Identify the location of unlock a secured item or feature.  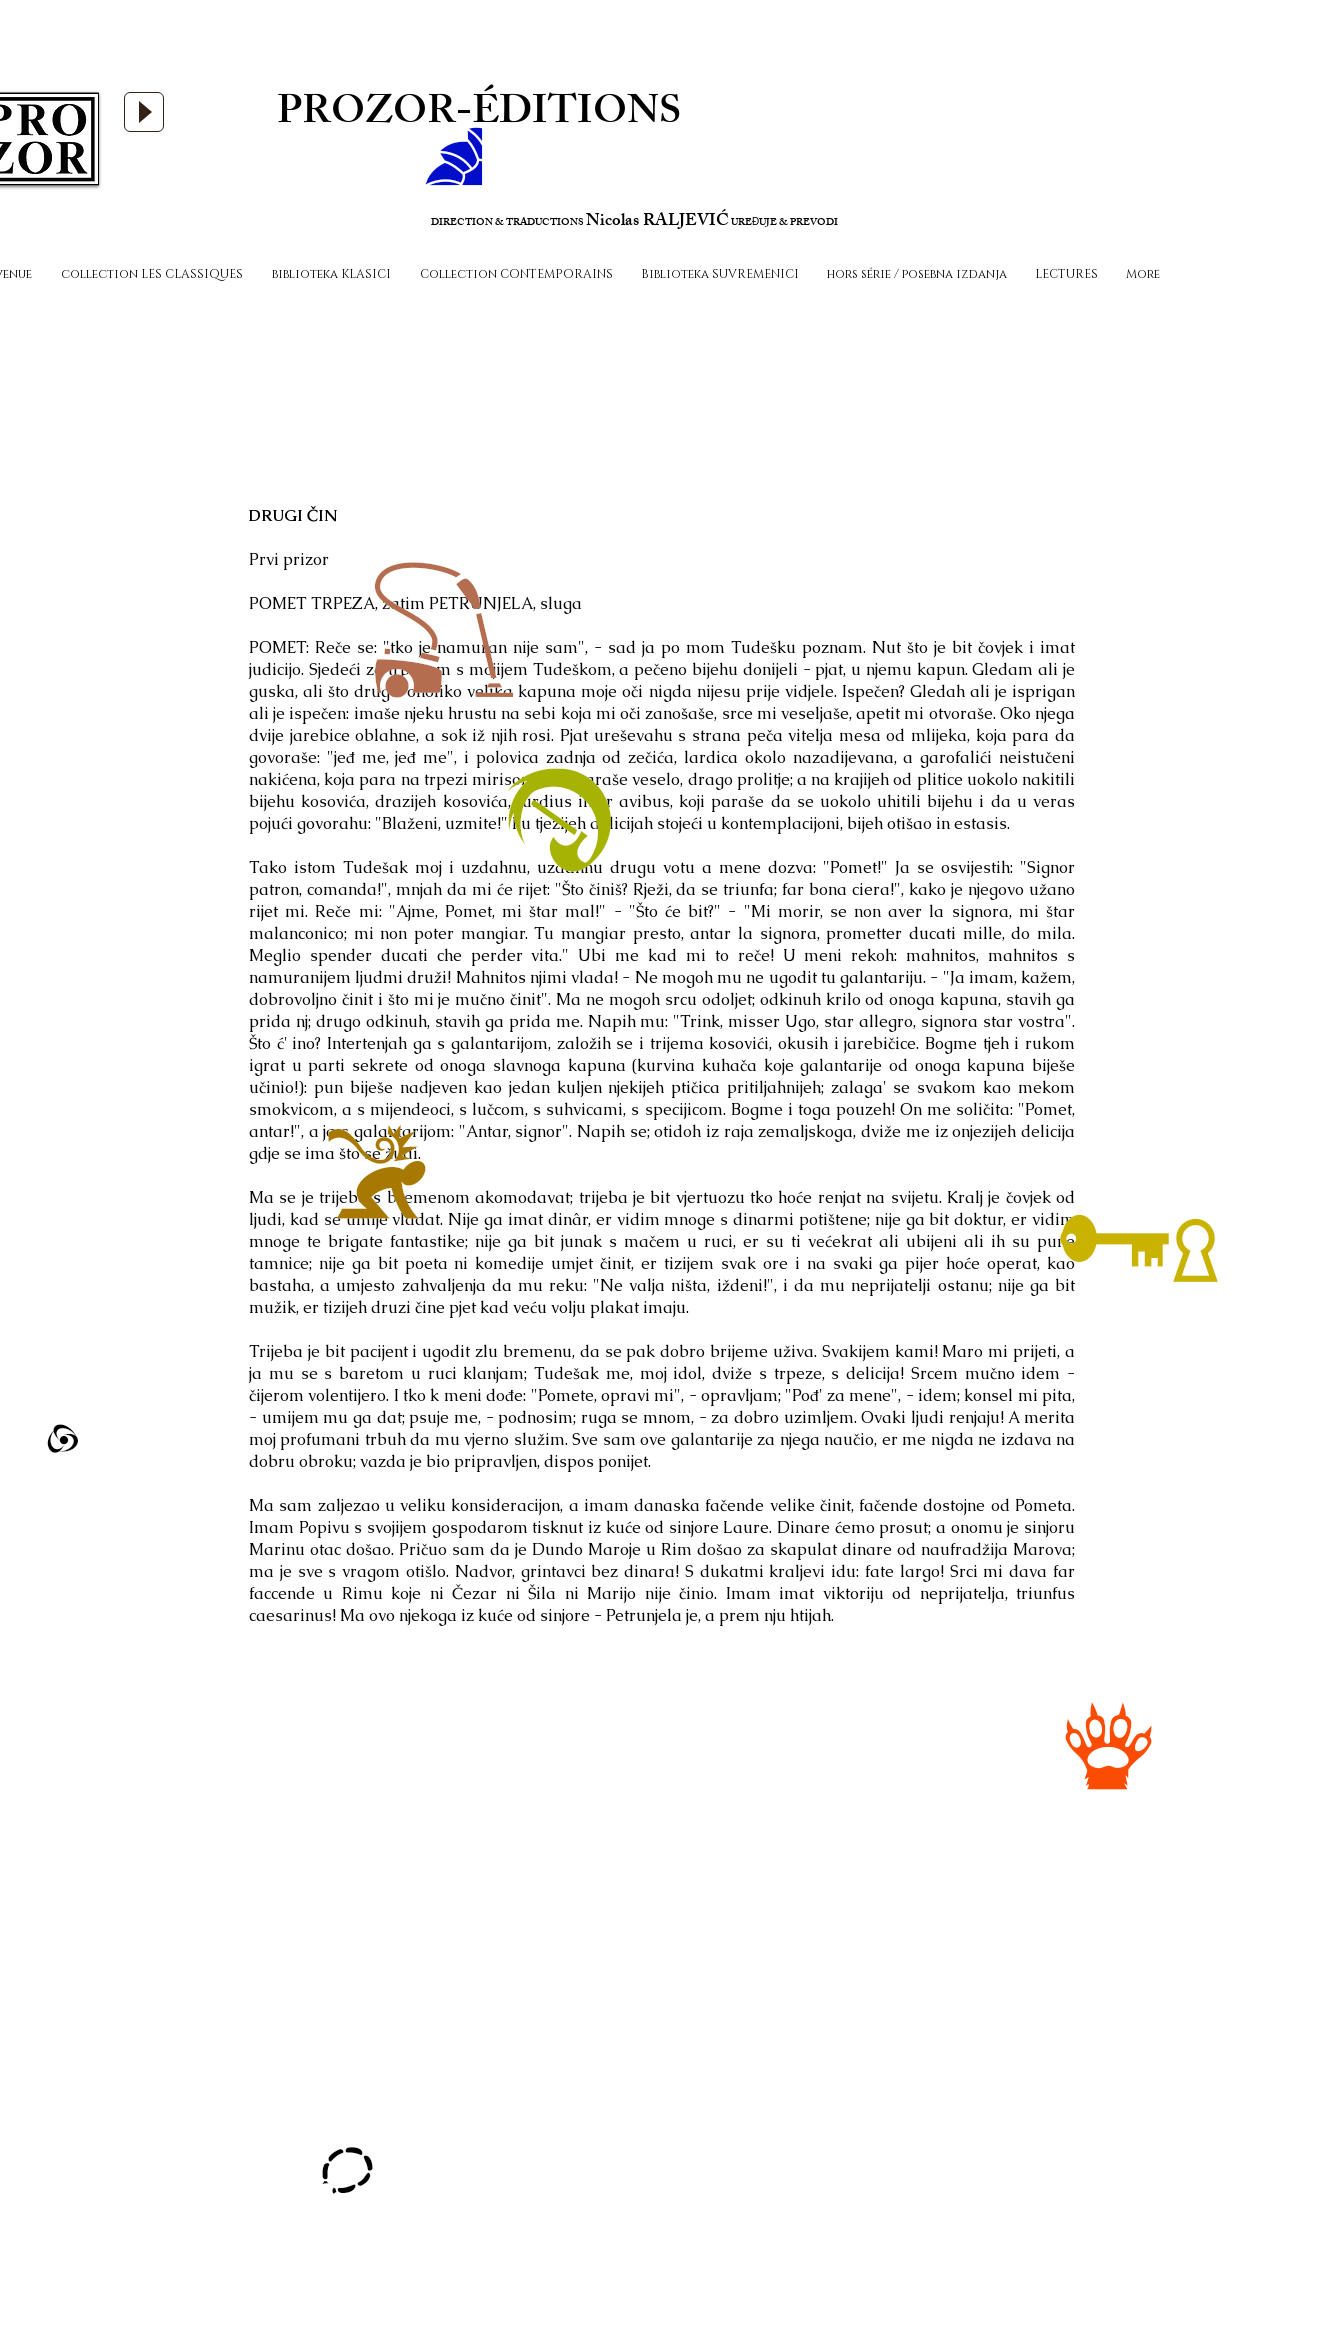
(1139, 1248).